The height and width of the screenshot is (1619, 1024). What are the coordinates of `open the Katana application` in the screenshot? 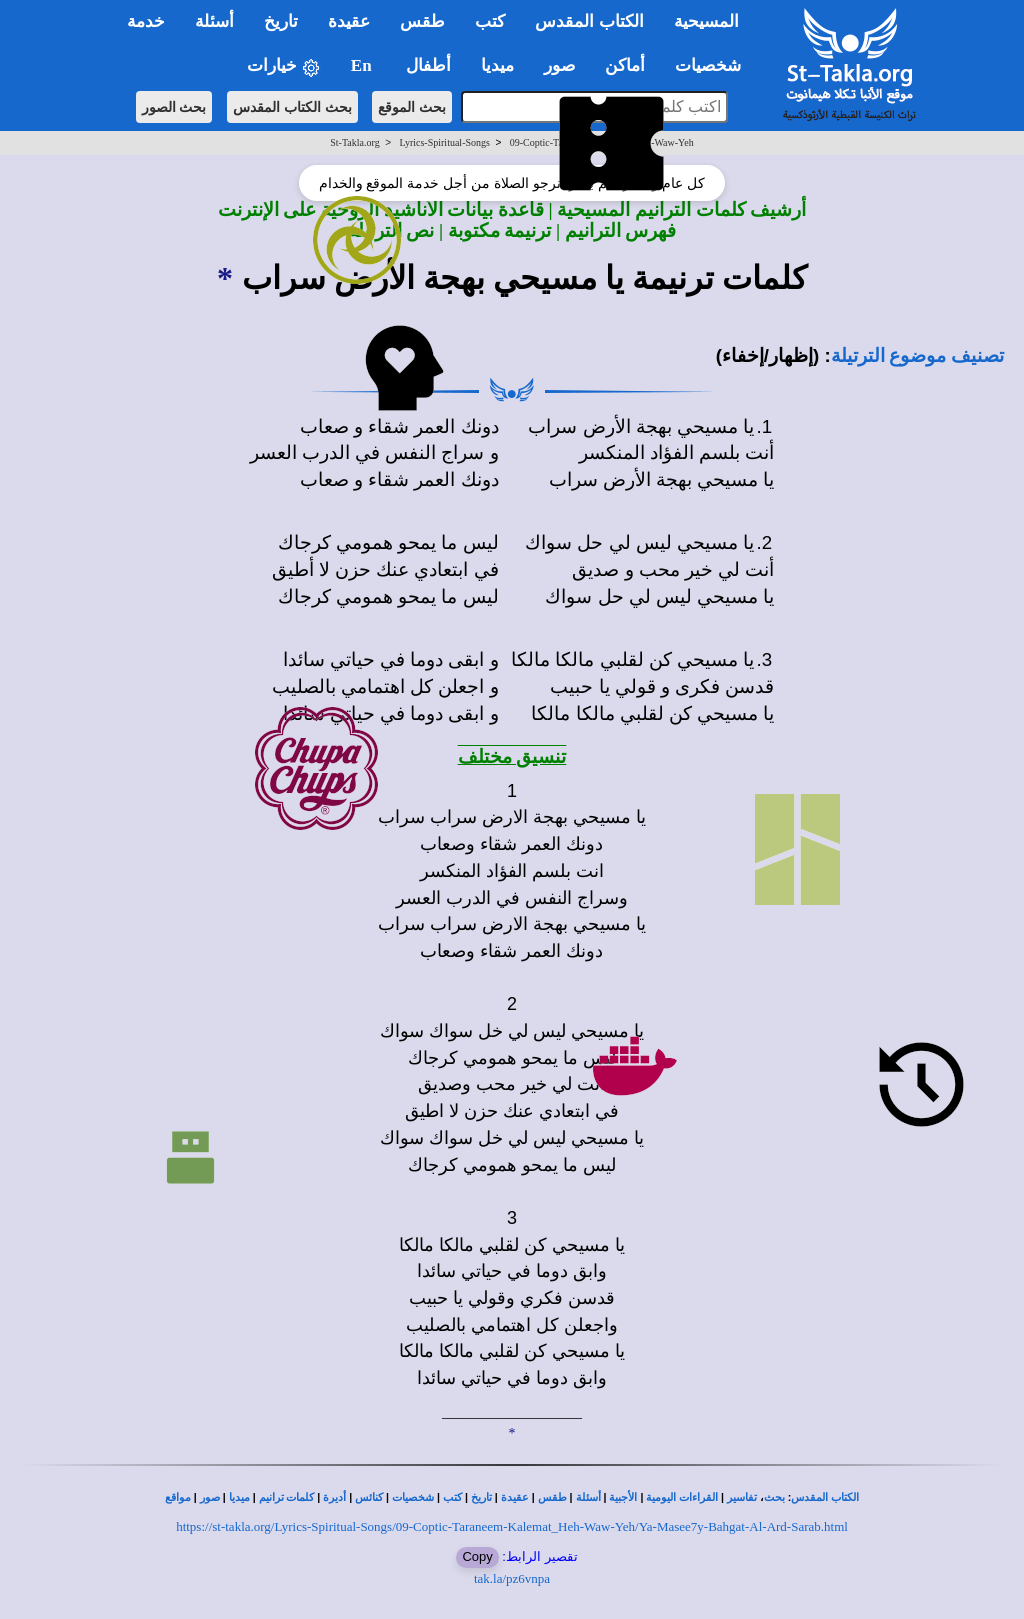 It's located at (357, 240).